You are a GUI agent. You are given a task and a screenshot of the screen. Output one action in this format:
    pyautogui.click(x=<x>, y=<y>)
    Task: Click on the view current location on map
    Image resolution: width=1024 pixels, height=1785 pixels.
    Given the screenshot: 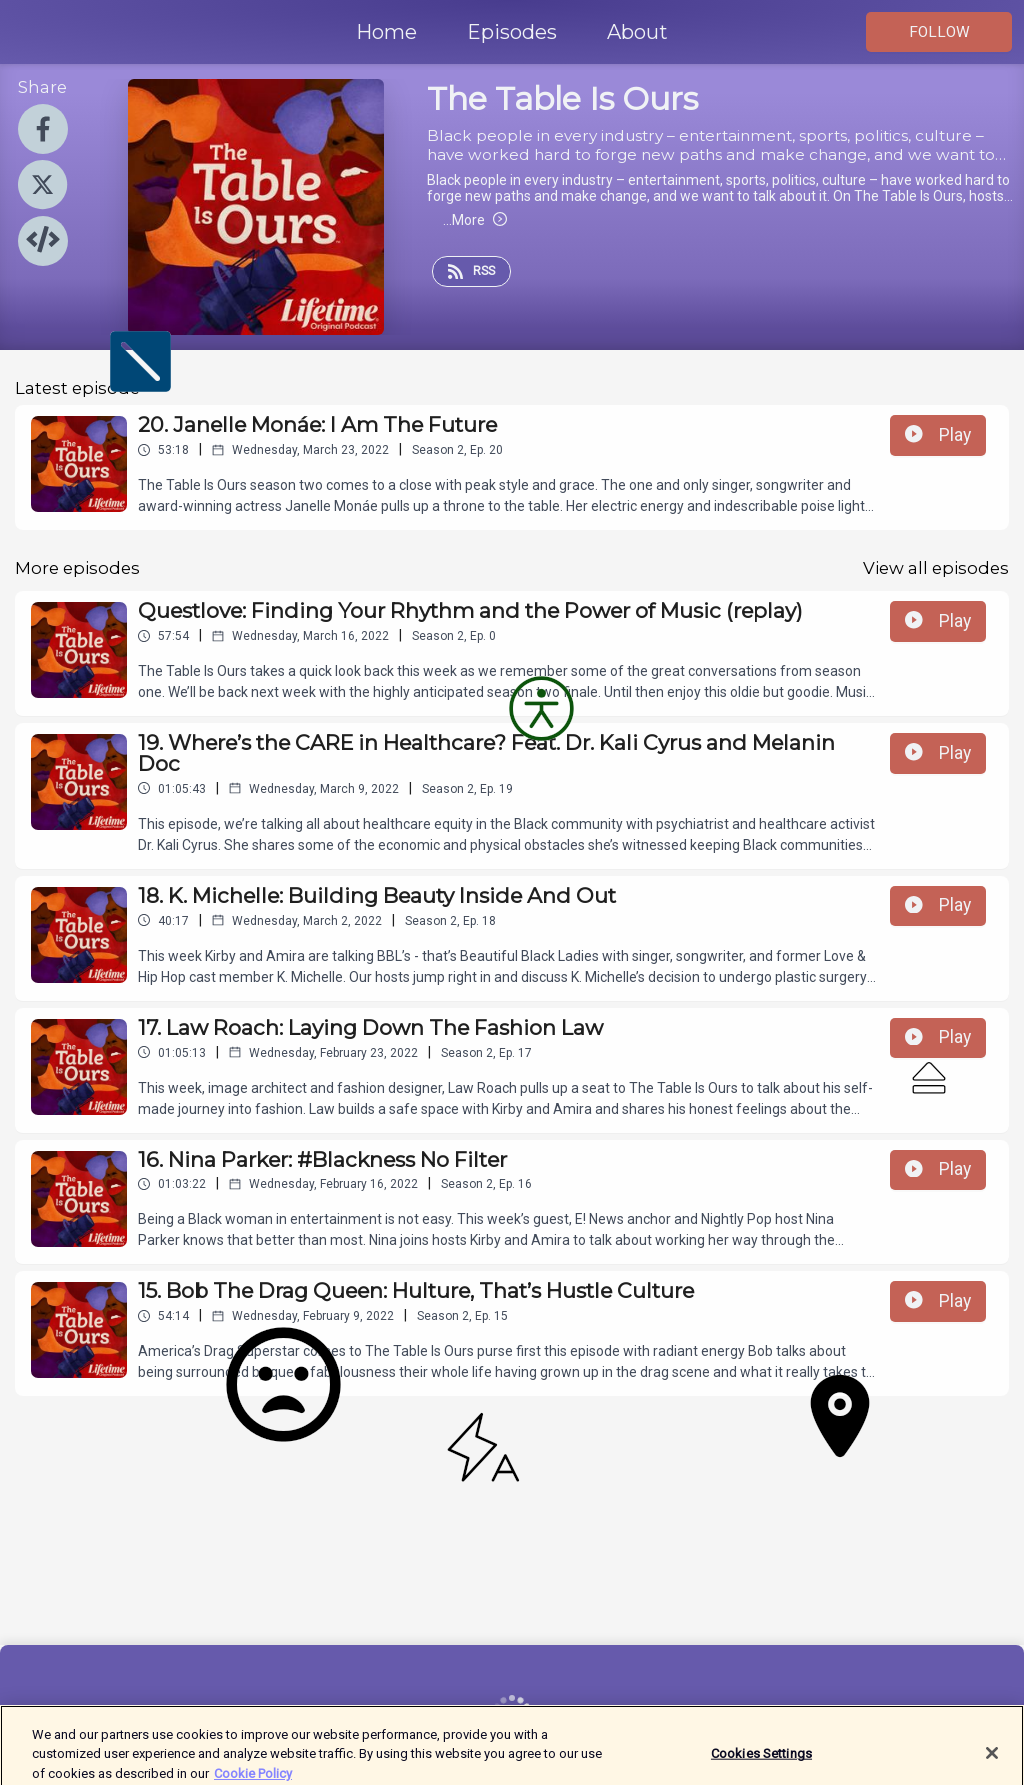 What is the action you would take?
    pyautogui.click(x=840, y=1416)
    